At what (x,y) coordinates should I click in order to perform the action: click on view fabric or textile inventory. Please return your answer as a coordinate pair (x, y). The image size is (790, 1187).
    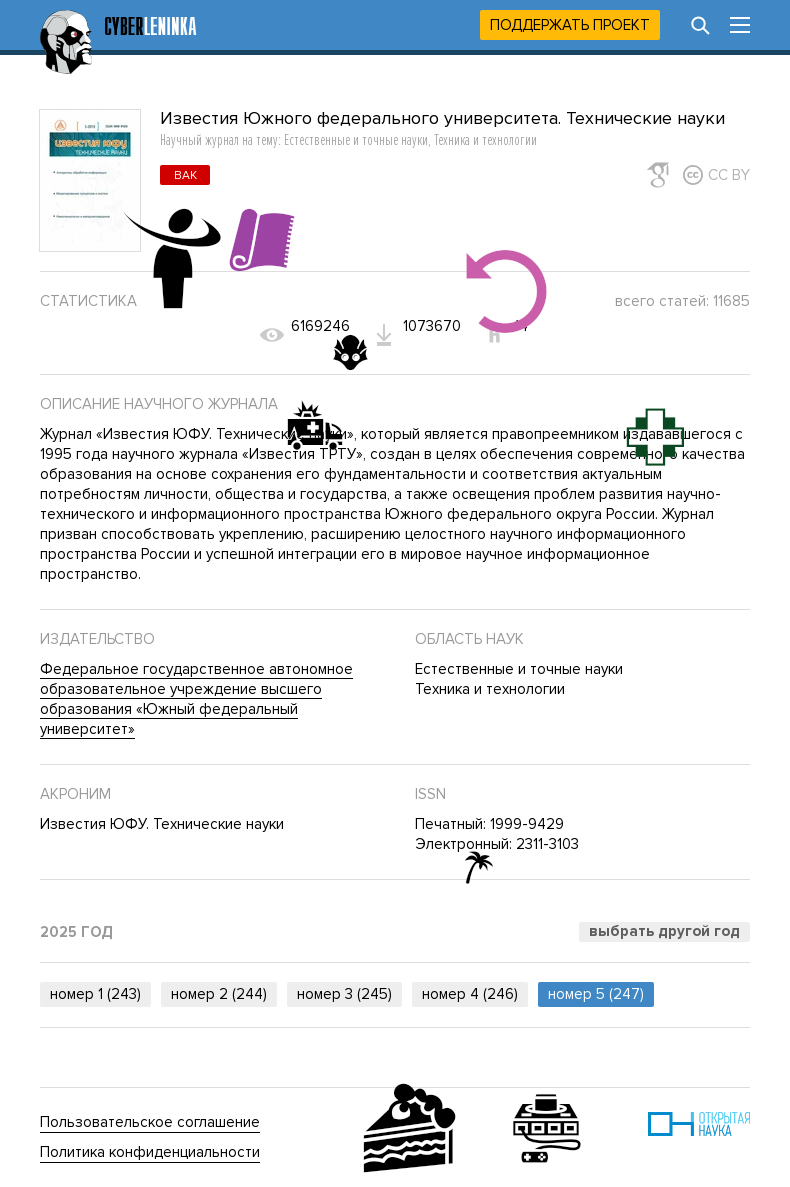
    Looking at the image, I should click on (262, 240).